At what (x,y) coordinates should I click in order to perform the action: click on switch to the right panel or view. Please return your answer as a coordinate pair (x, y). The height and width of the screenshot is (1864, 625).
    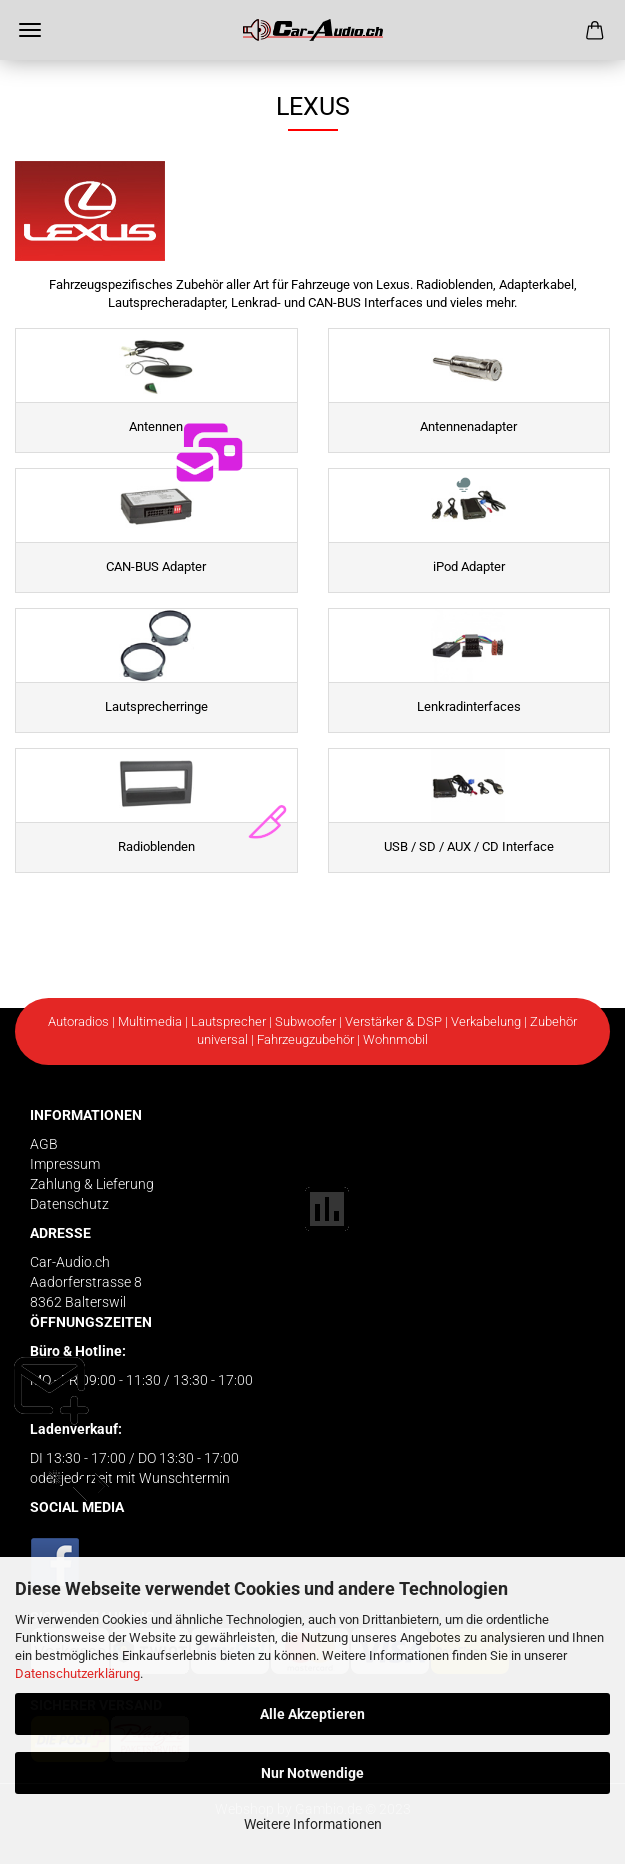
    Looking at the image, I should click on (91, 1487).